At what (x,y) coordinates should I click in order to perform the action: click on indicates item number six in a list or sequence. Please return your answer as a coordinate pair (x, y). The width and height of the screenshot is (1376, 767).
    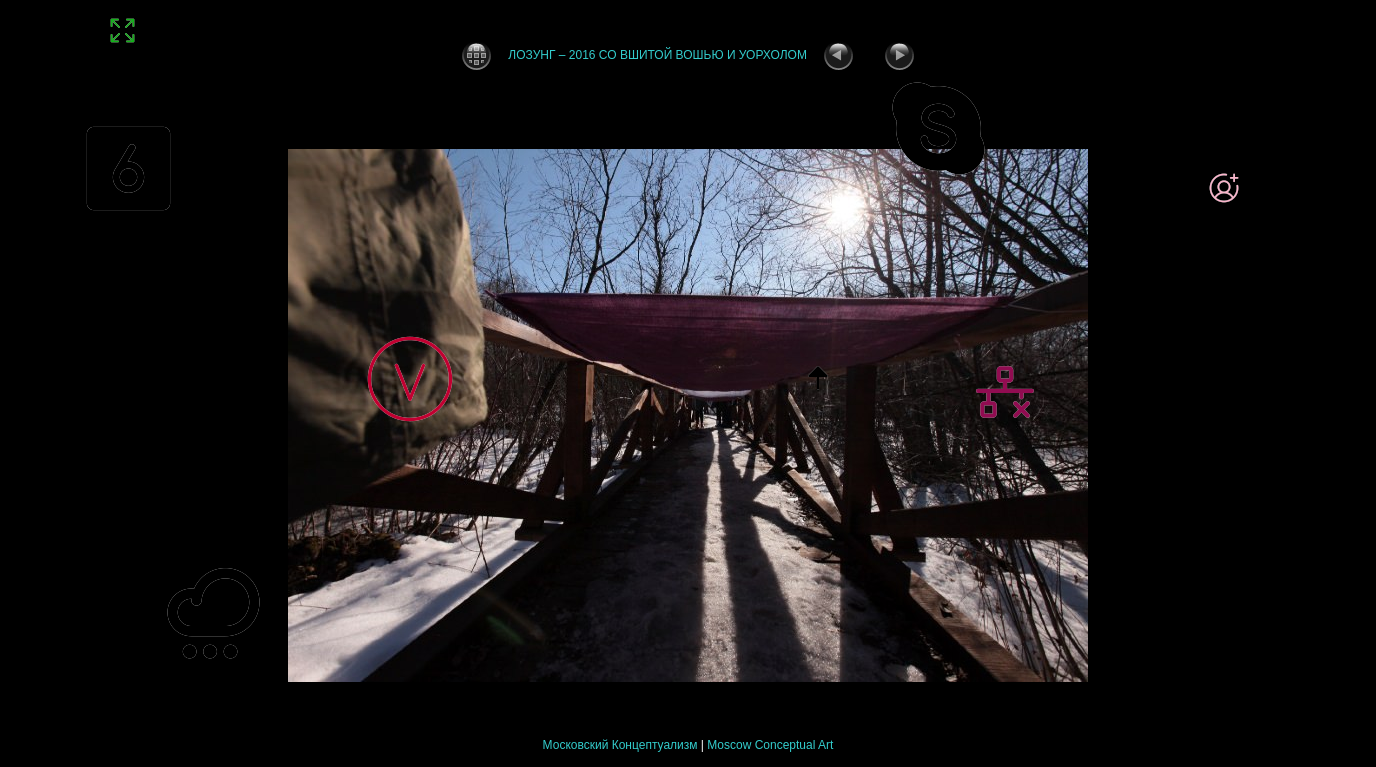
    Looking at the image, I should click on (128, 168).